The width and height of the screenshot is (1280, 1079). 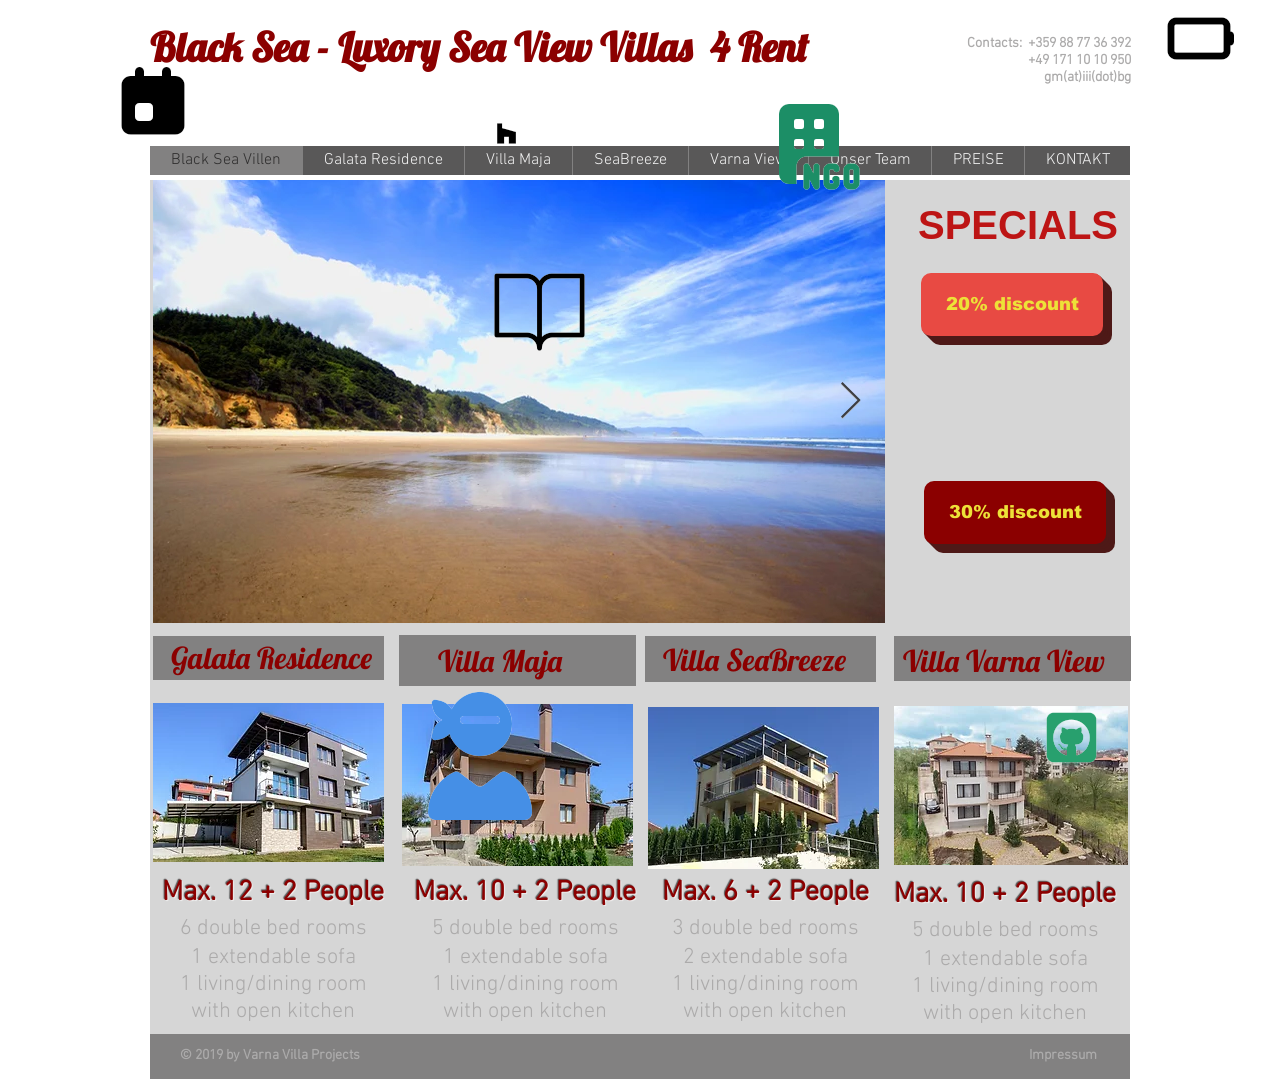 I want to click on view today's date or daily agenda, so click(x=153, y=103).